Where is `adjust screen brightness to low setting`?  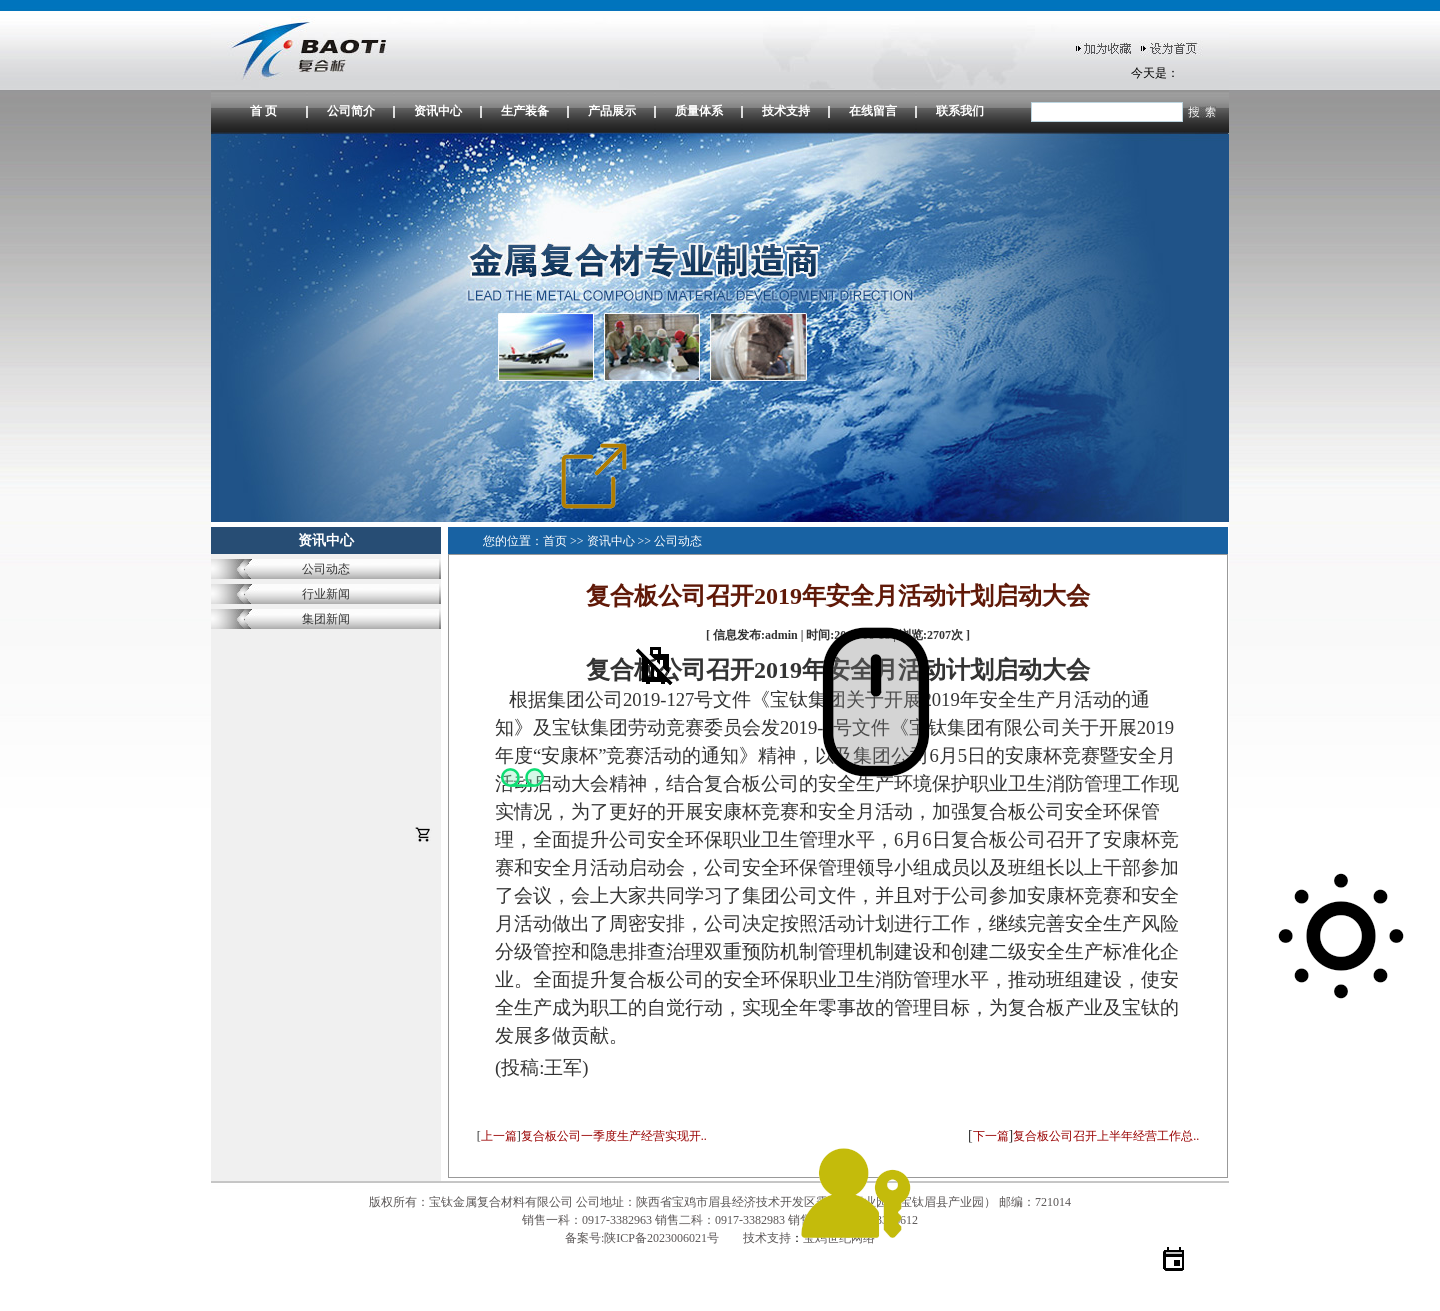
adjust screen brightness to low setting is located at coordinates (1341, 936).